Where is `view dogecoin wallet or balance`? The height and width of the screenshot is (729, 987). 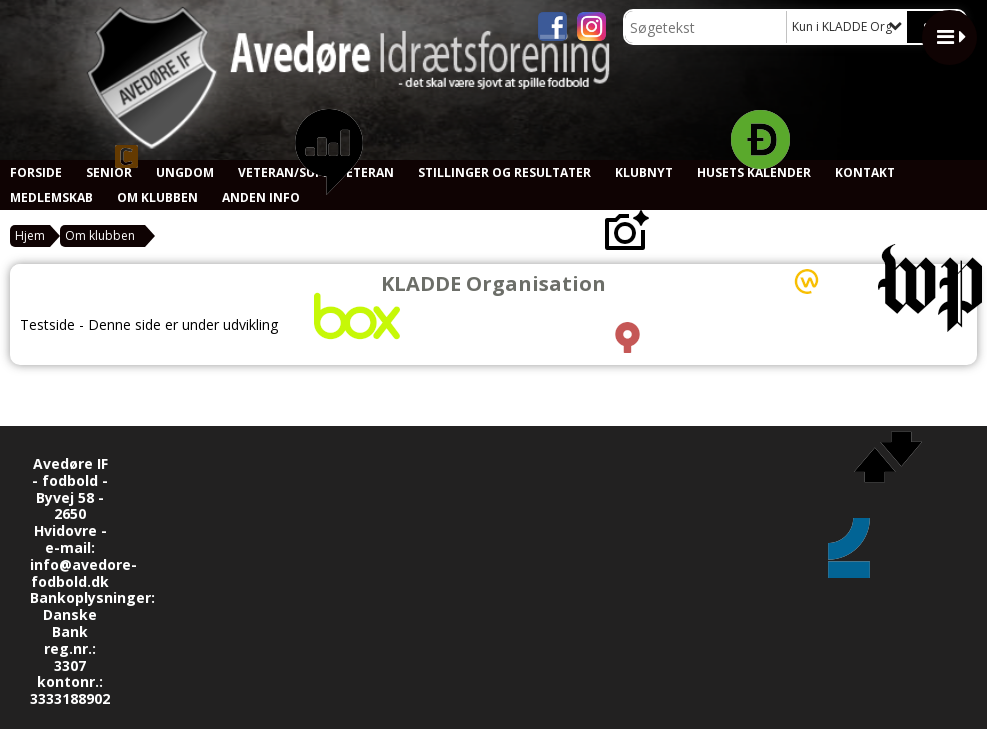
view dogecoin wallet or balance is located at coordinates (760, 139).